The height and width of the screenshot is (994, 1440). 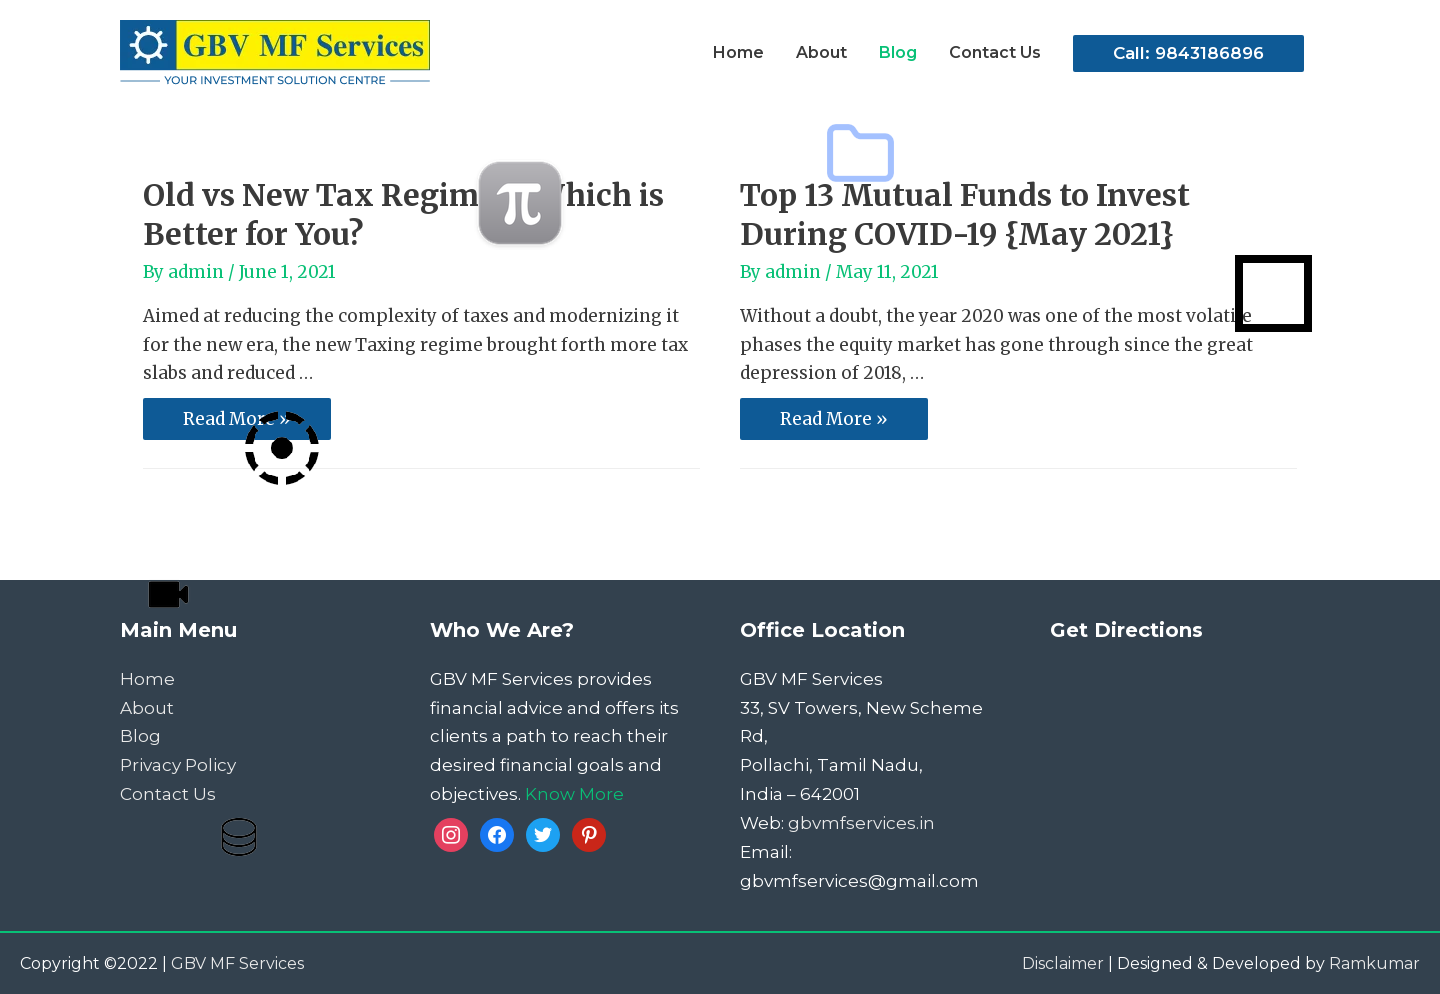 What do you see at coordinates (520, 203) in the screenshot?
I see `open mathematics or calculator application` at bounding box center [520, 203].